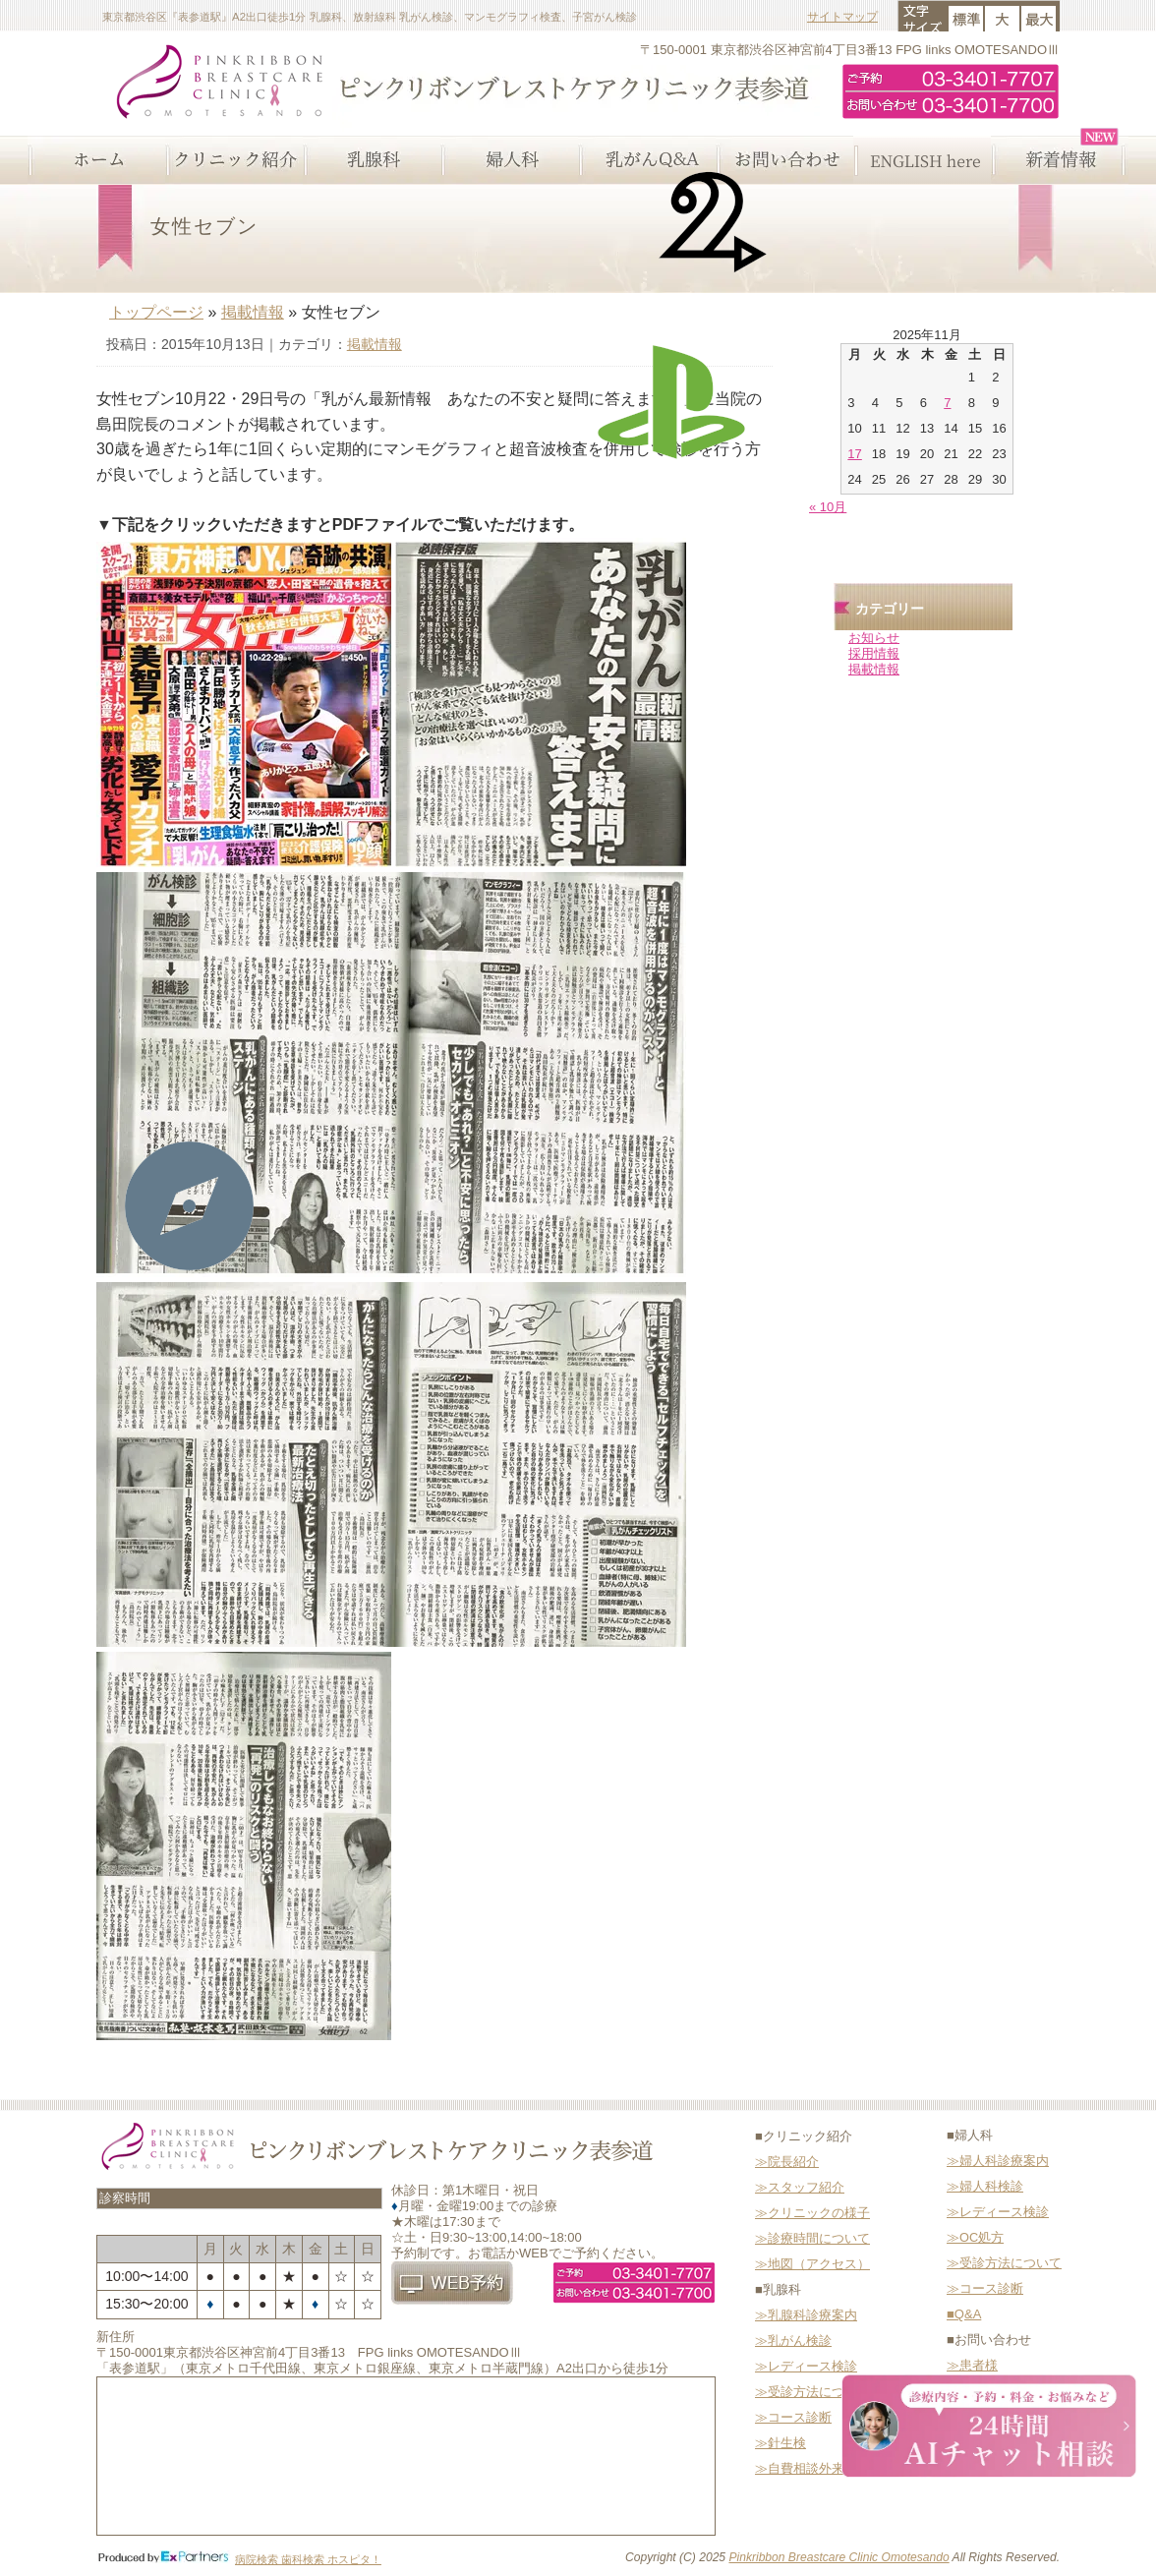  I want to click on open compass or navigation app, so click(189, 1205).